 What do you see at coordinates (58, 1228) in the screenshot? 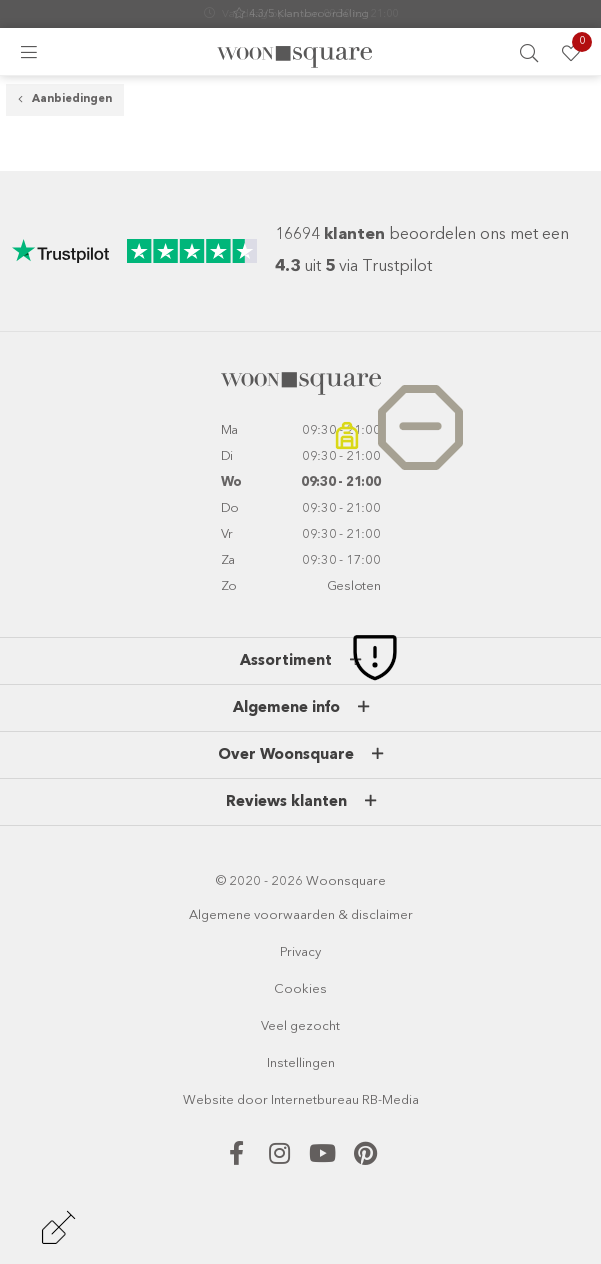
I see `access gardening or landscaping tools` at bounding box center [58, 1228].